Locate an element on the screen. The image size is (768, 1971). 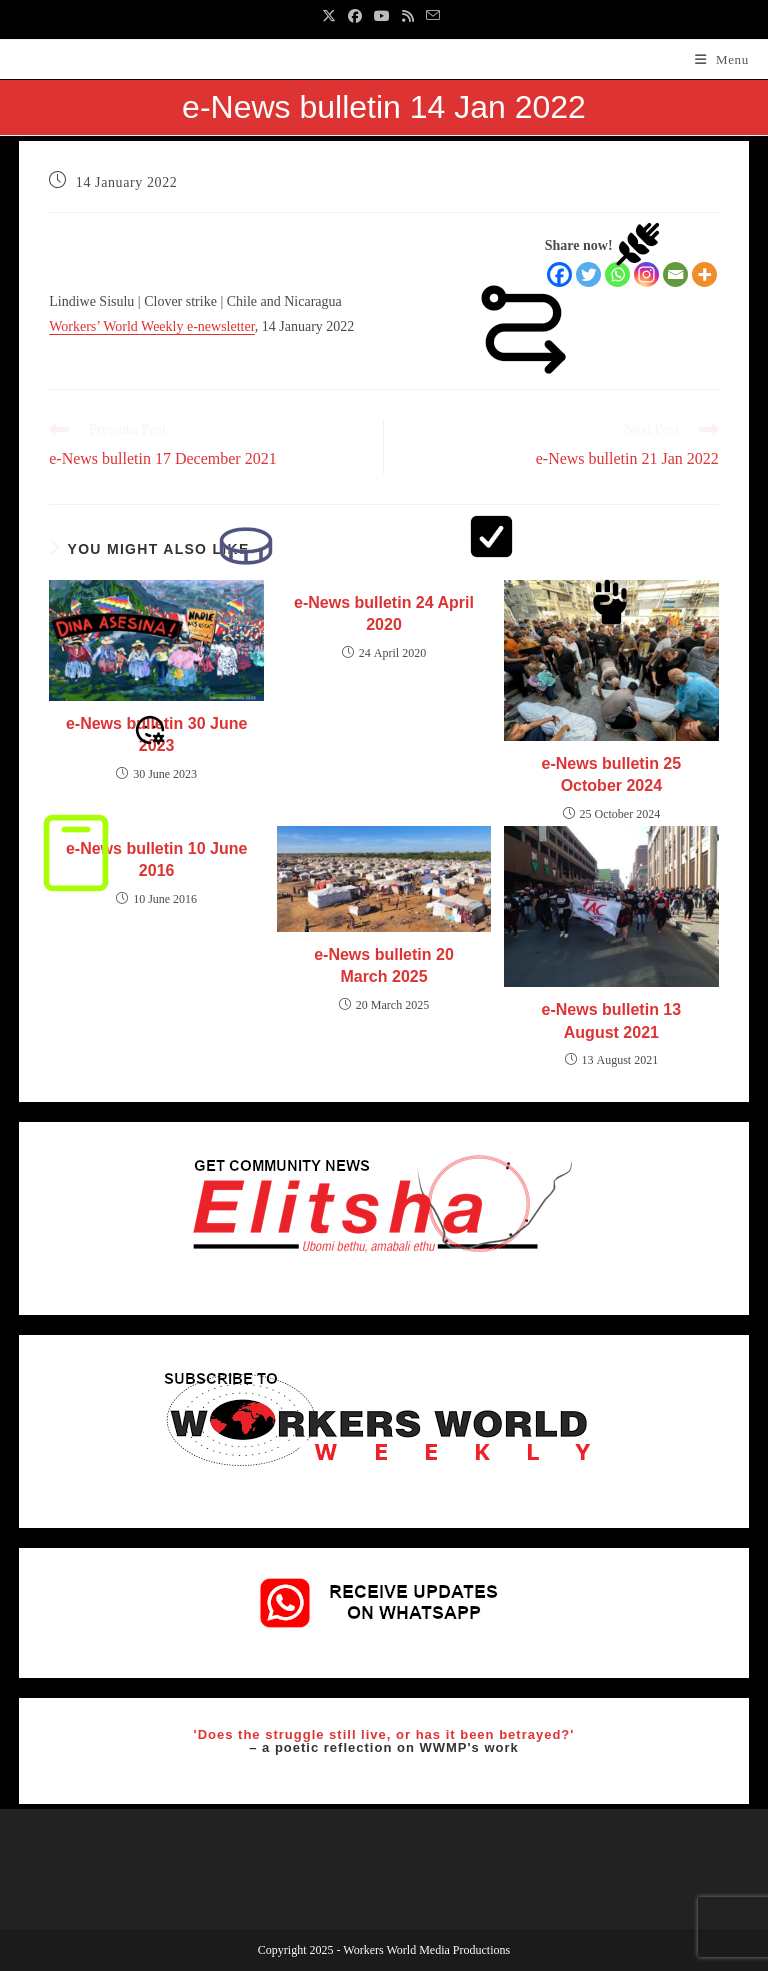
mark task as complete is located at coordinates (491, 536).